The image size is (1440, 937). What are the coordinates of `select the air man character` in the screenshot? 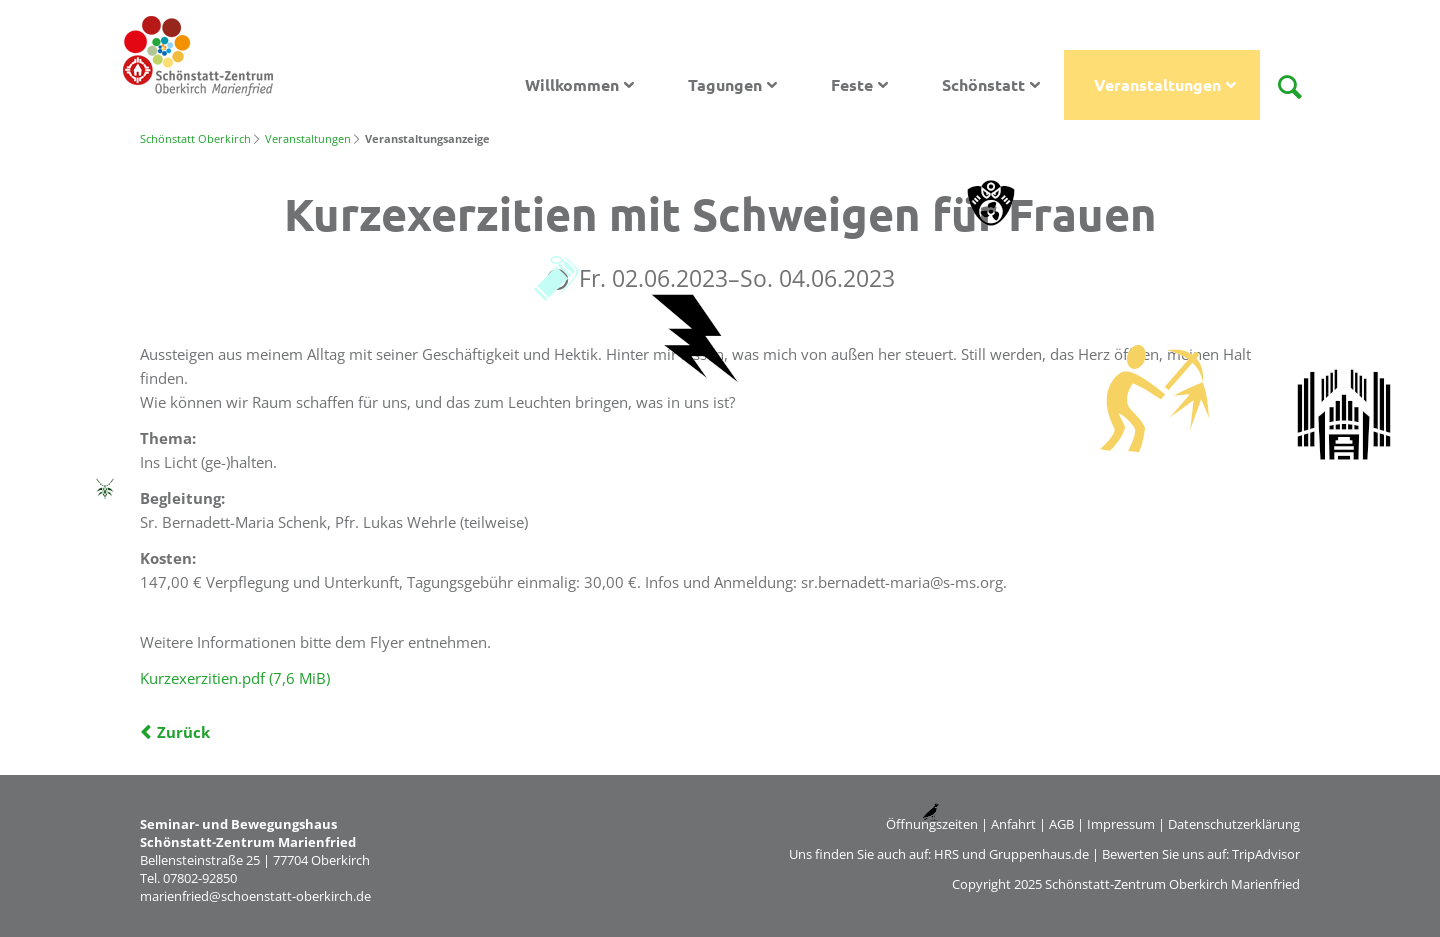 It's located at (991, 203).